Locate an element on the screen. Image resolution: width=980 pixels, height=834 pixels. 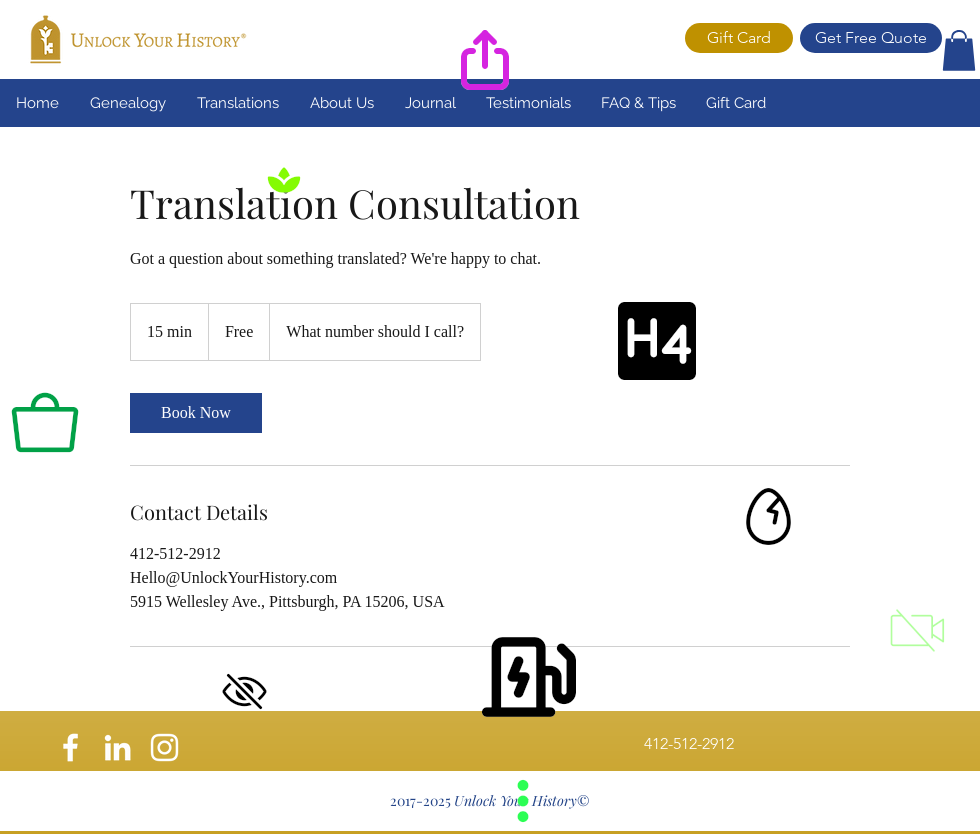
access spa or wellness features is located at coordinates (284, 180).